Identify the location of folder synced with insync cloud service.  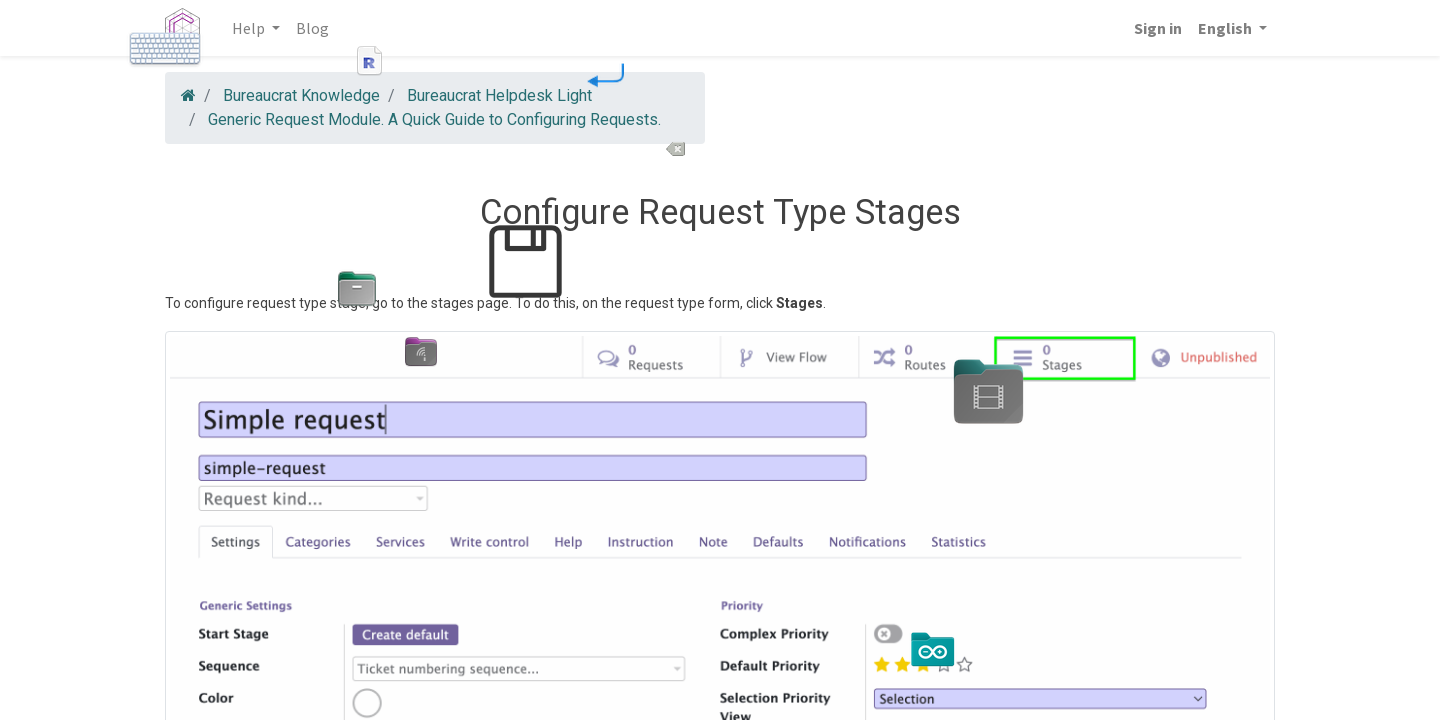
(421, 351).